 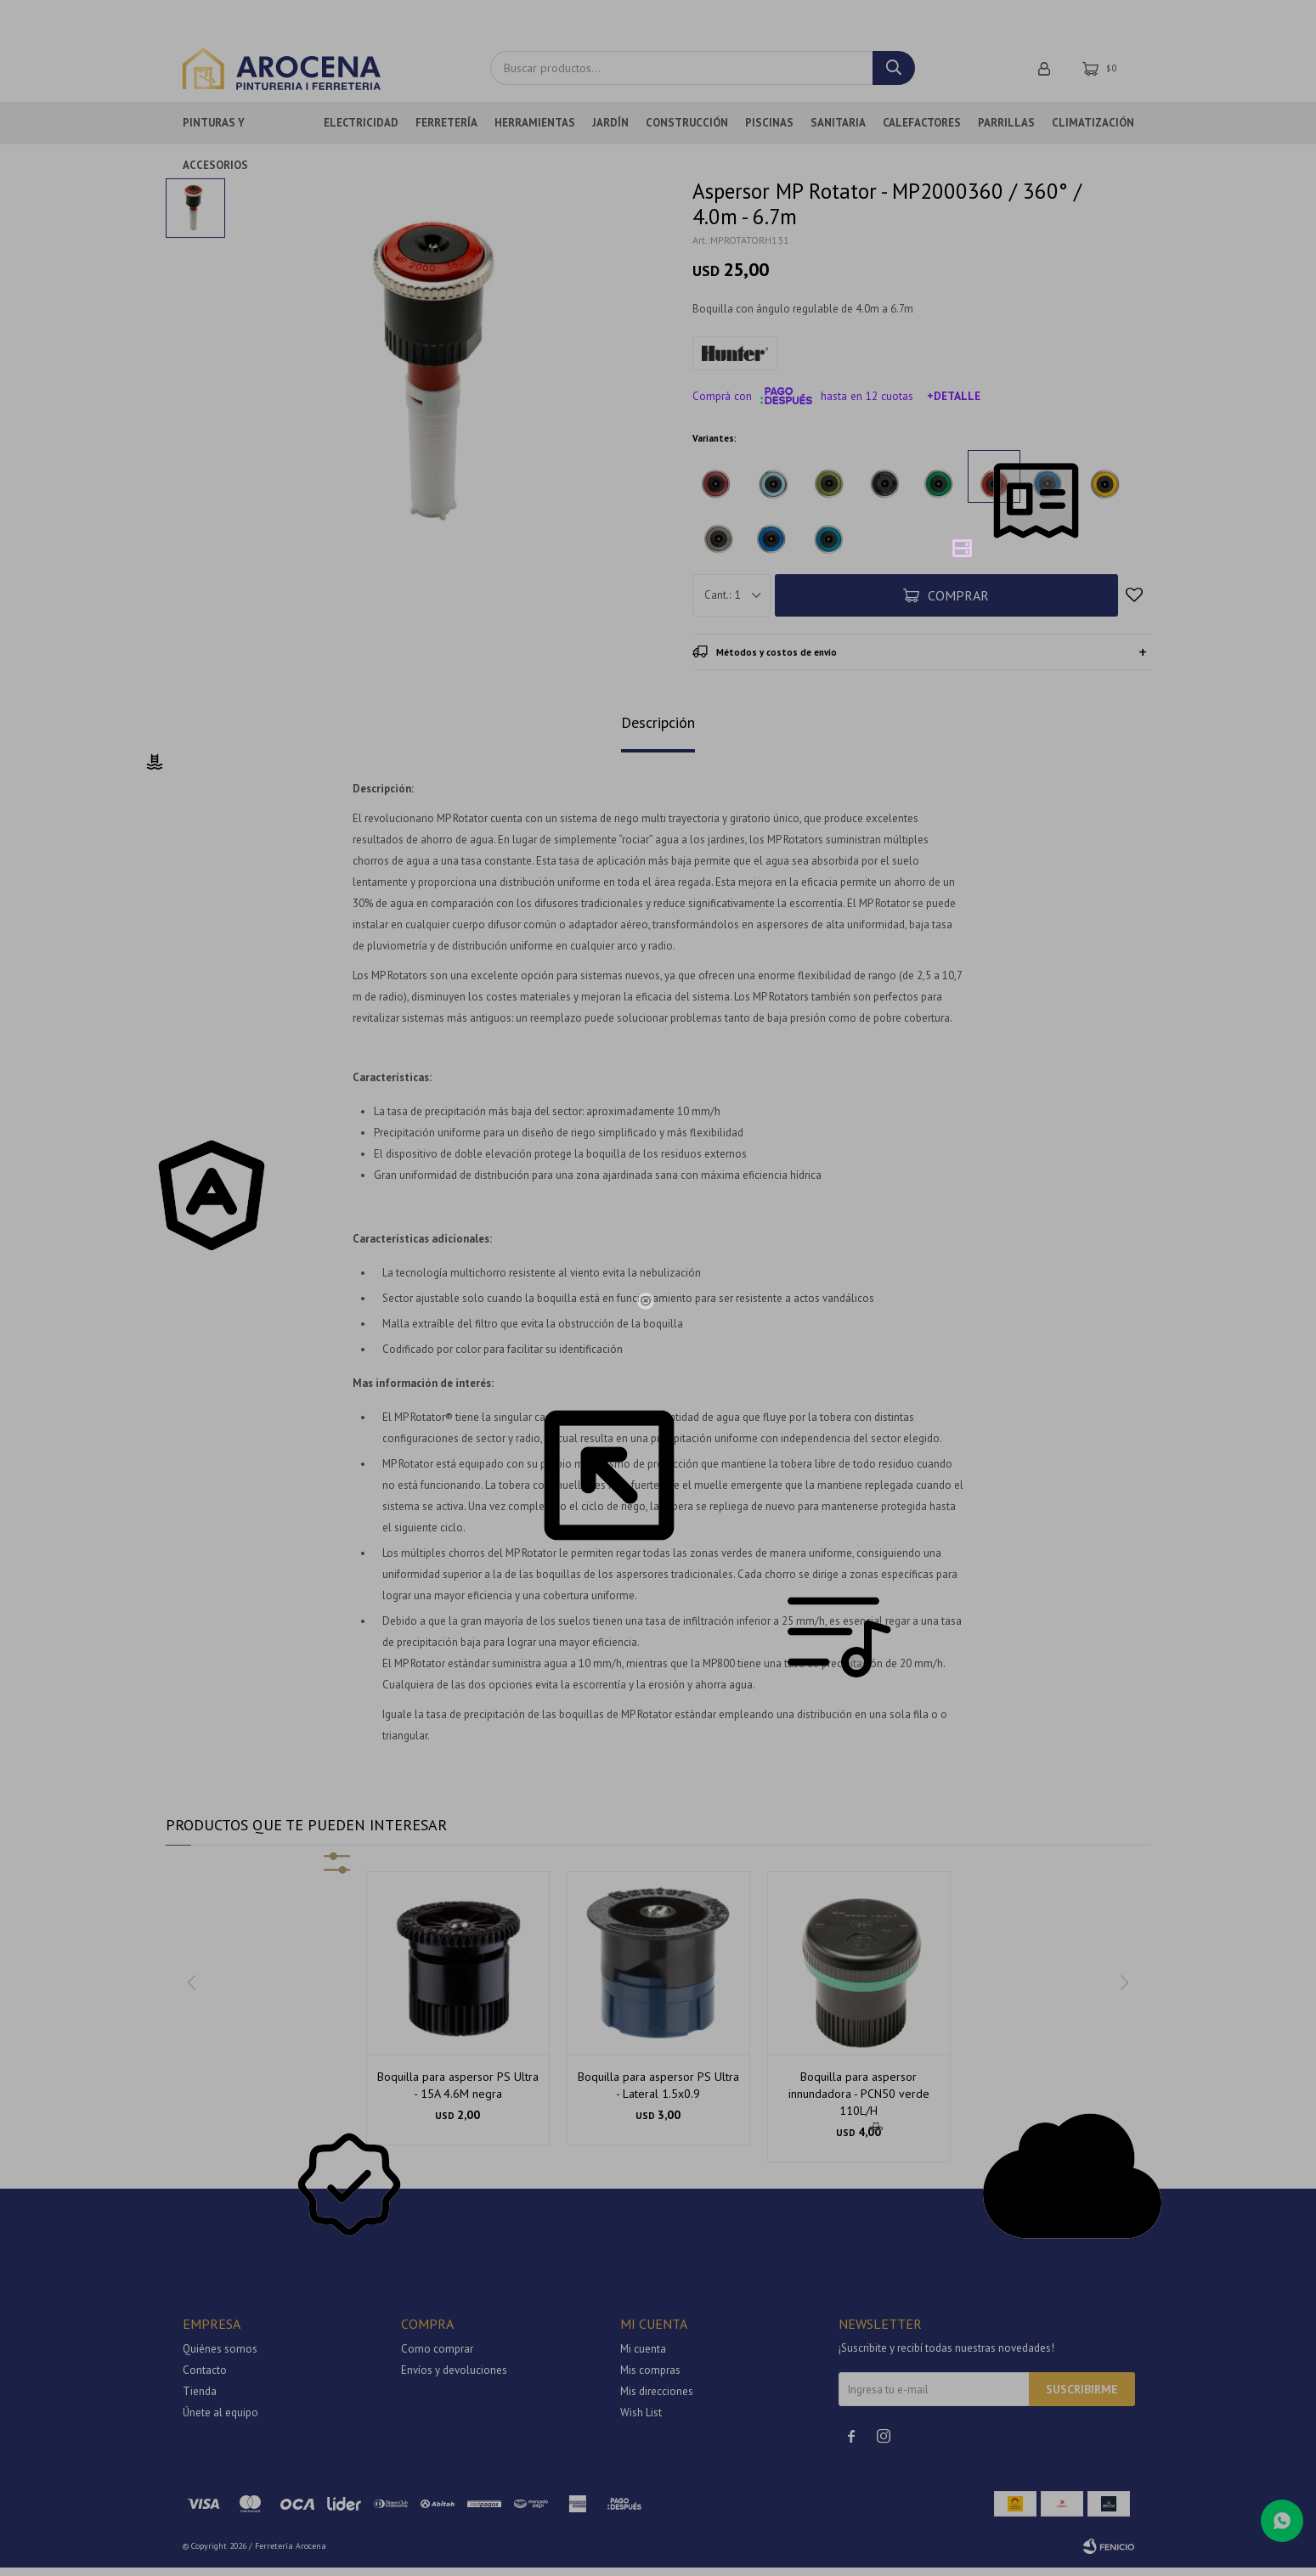 What do you see at coordinates (609, 1475) in the screenshot?
I see `navigate to previous screen or section` at bounding box center [609, 1475].